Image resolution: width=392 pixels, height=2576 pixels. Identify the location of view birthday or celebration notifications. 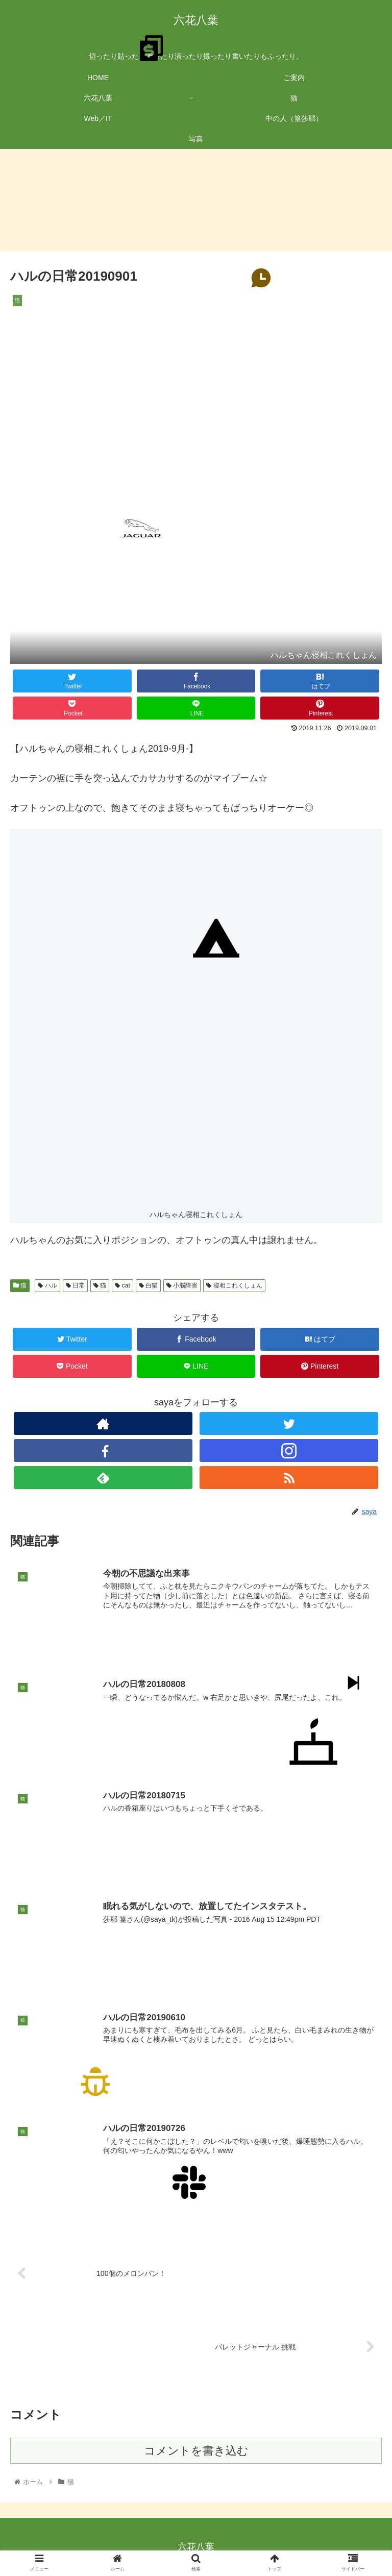
(313, 1743).